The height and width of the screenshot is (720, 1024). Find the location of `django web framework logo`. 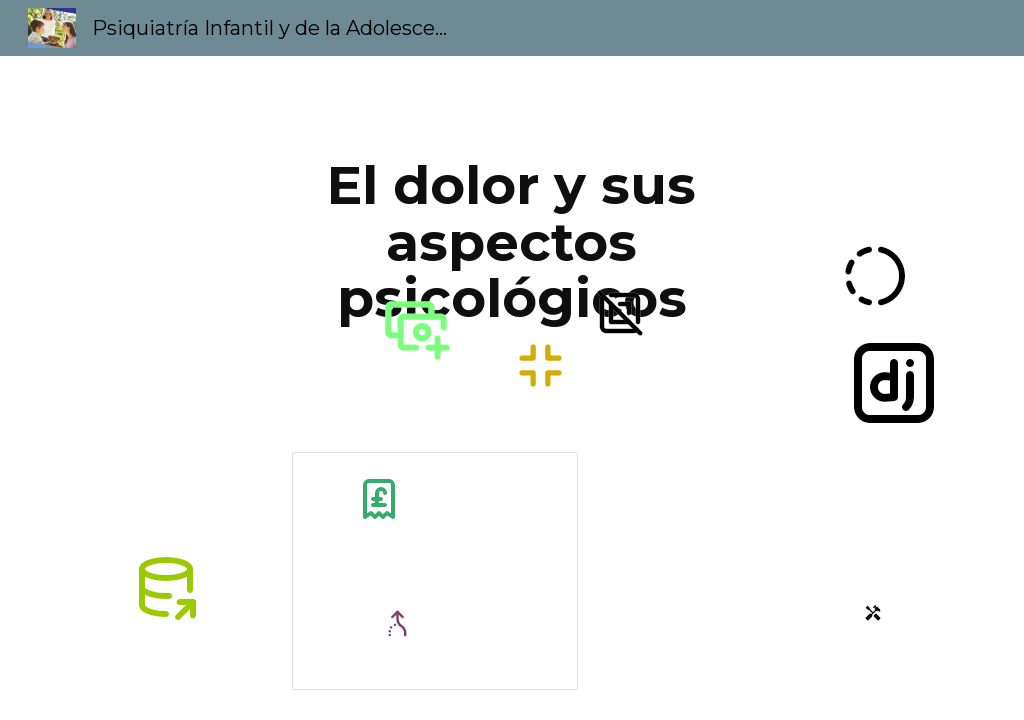

django web framework logo is located at coordinates (894, 383).